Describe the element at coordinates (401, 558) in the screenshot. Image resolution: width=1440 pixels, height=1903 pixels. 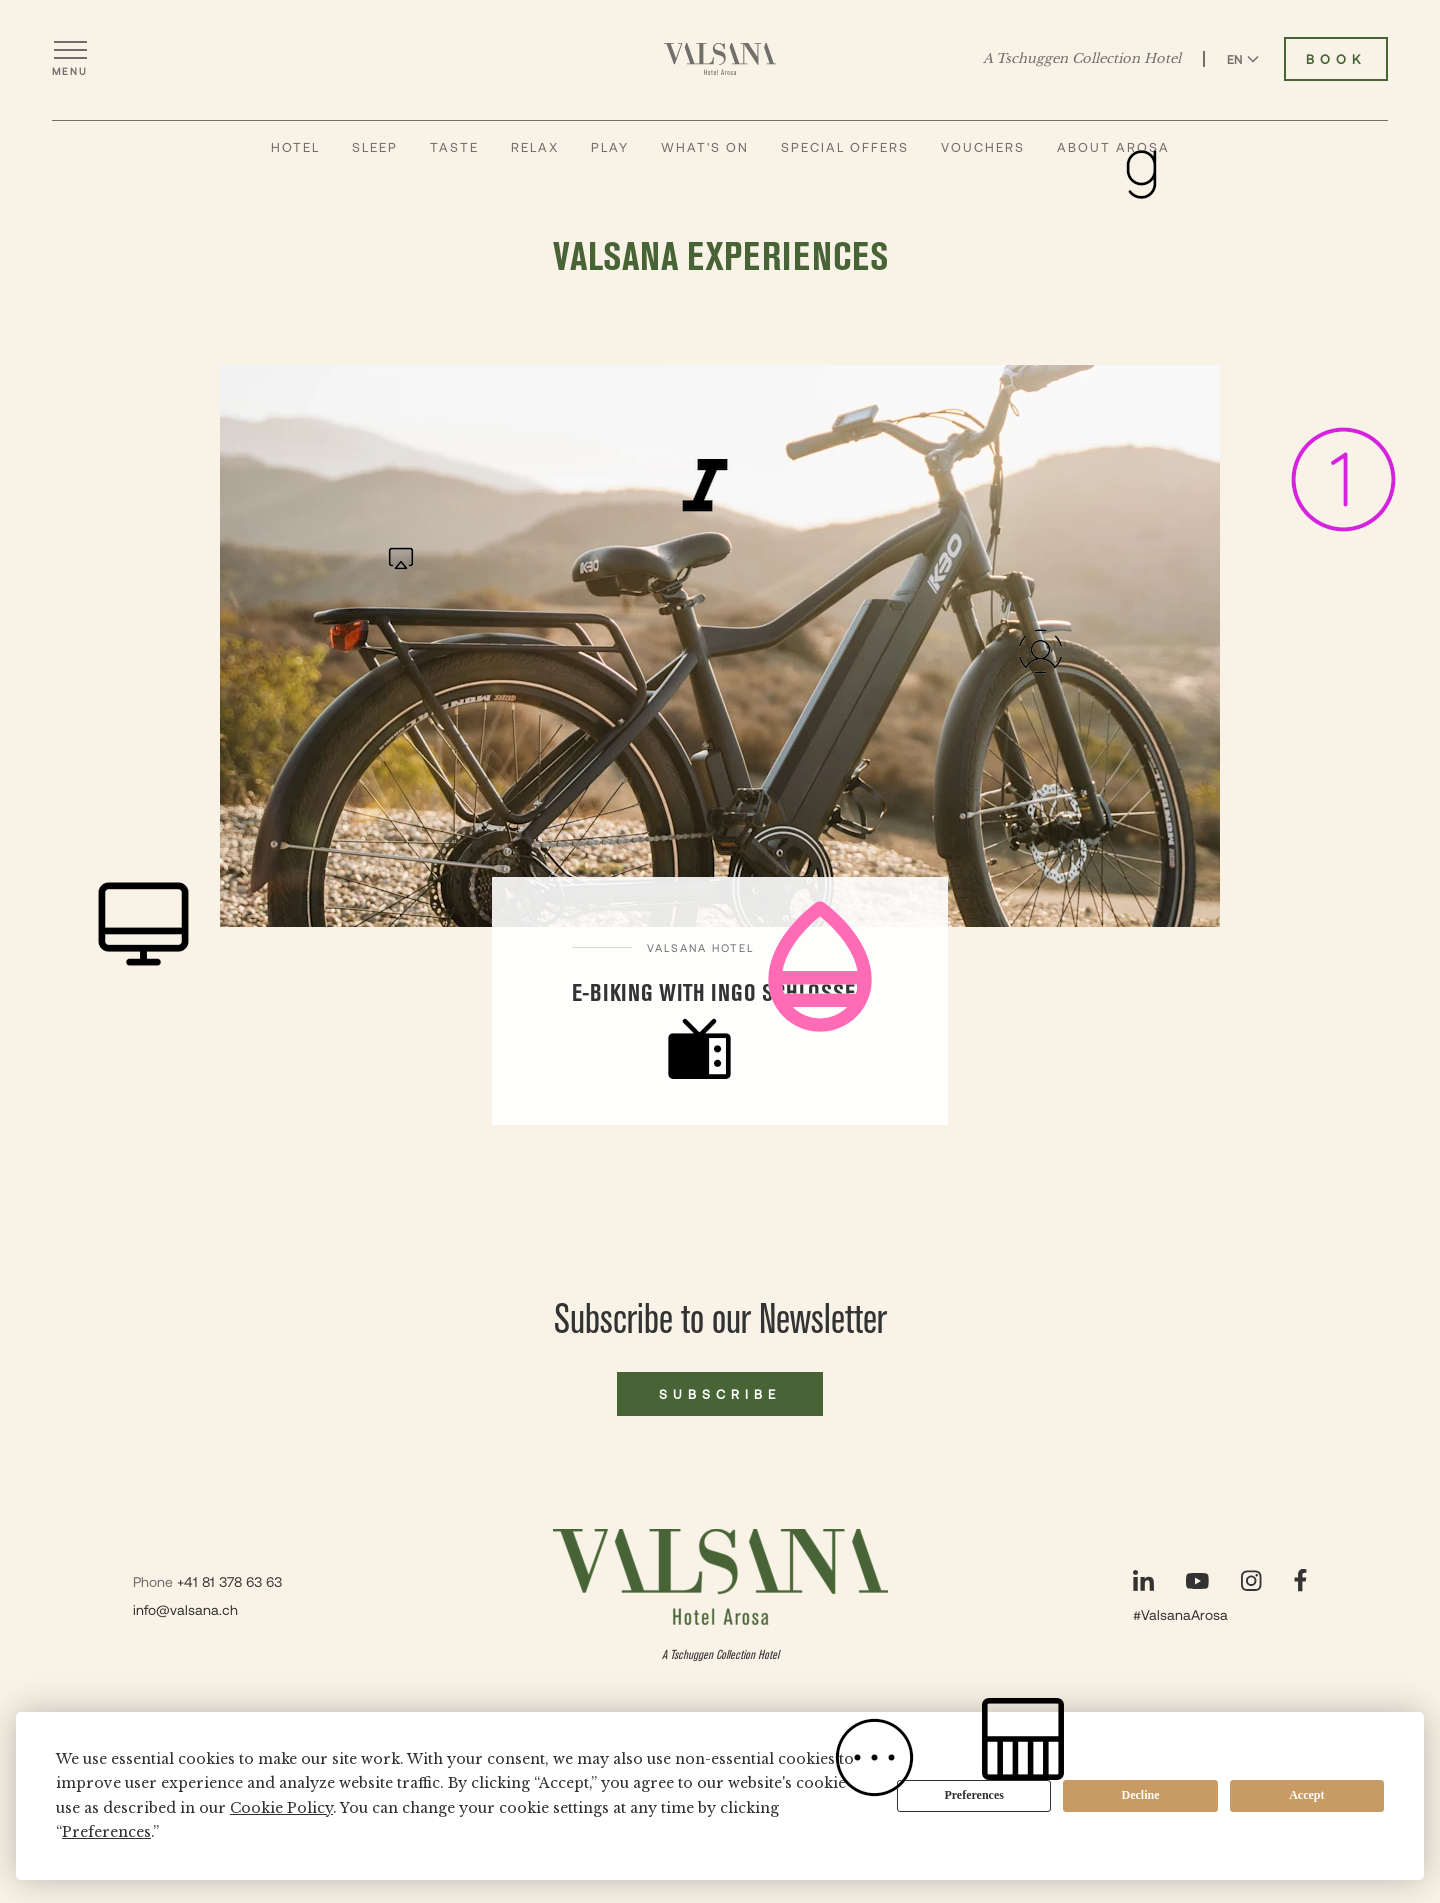
I see `stream content to an external display` at that location.